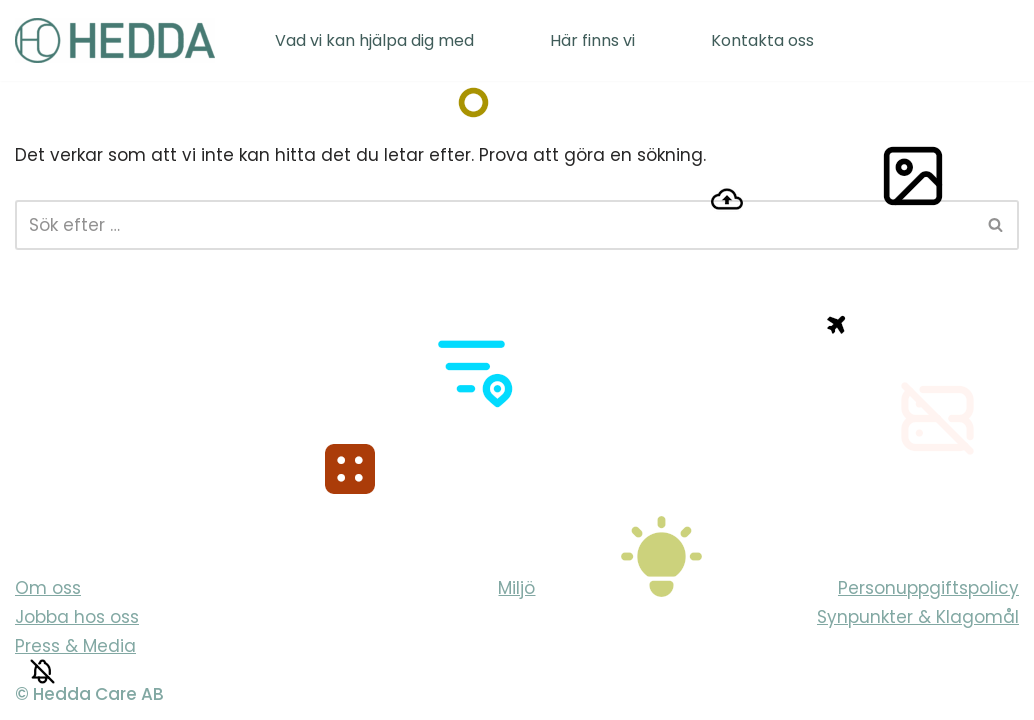 This screenshot has height=720, width=1034. I want to click on filter results by location, so click(471, 366).